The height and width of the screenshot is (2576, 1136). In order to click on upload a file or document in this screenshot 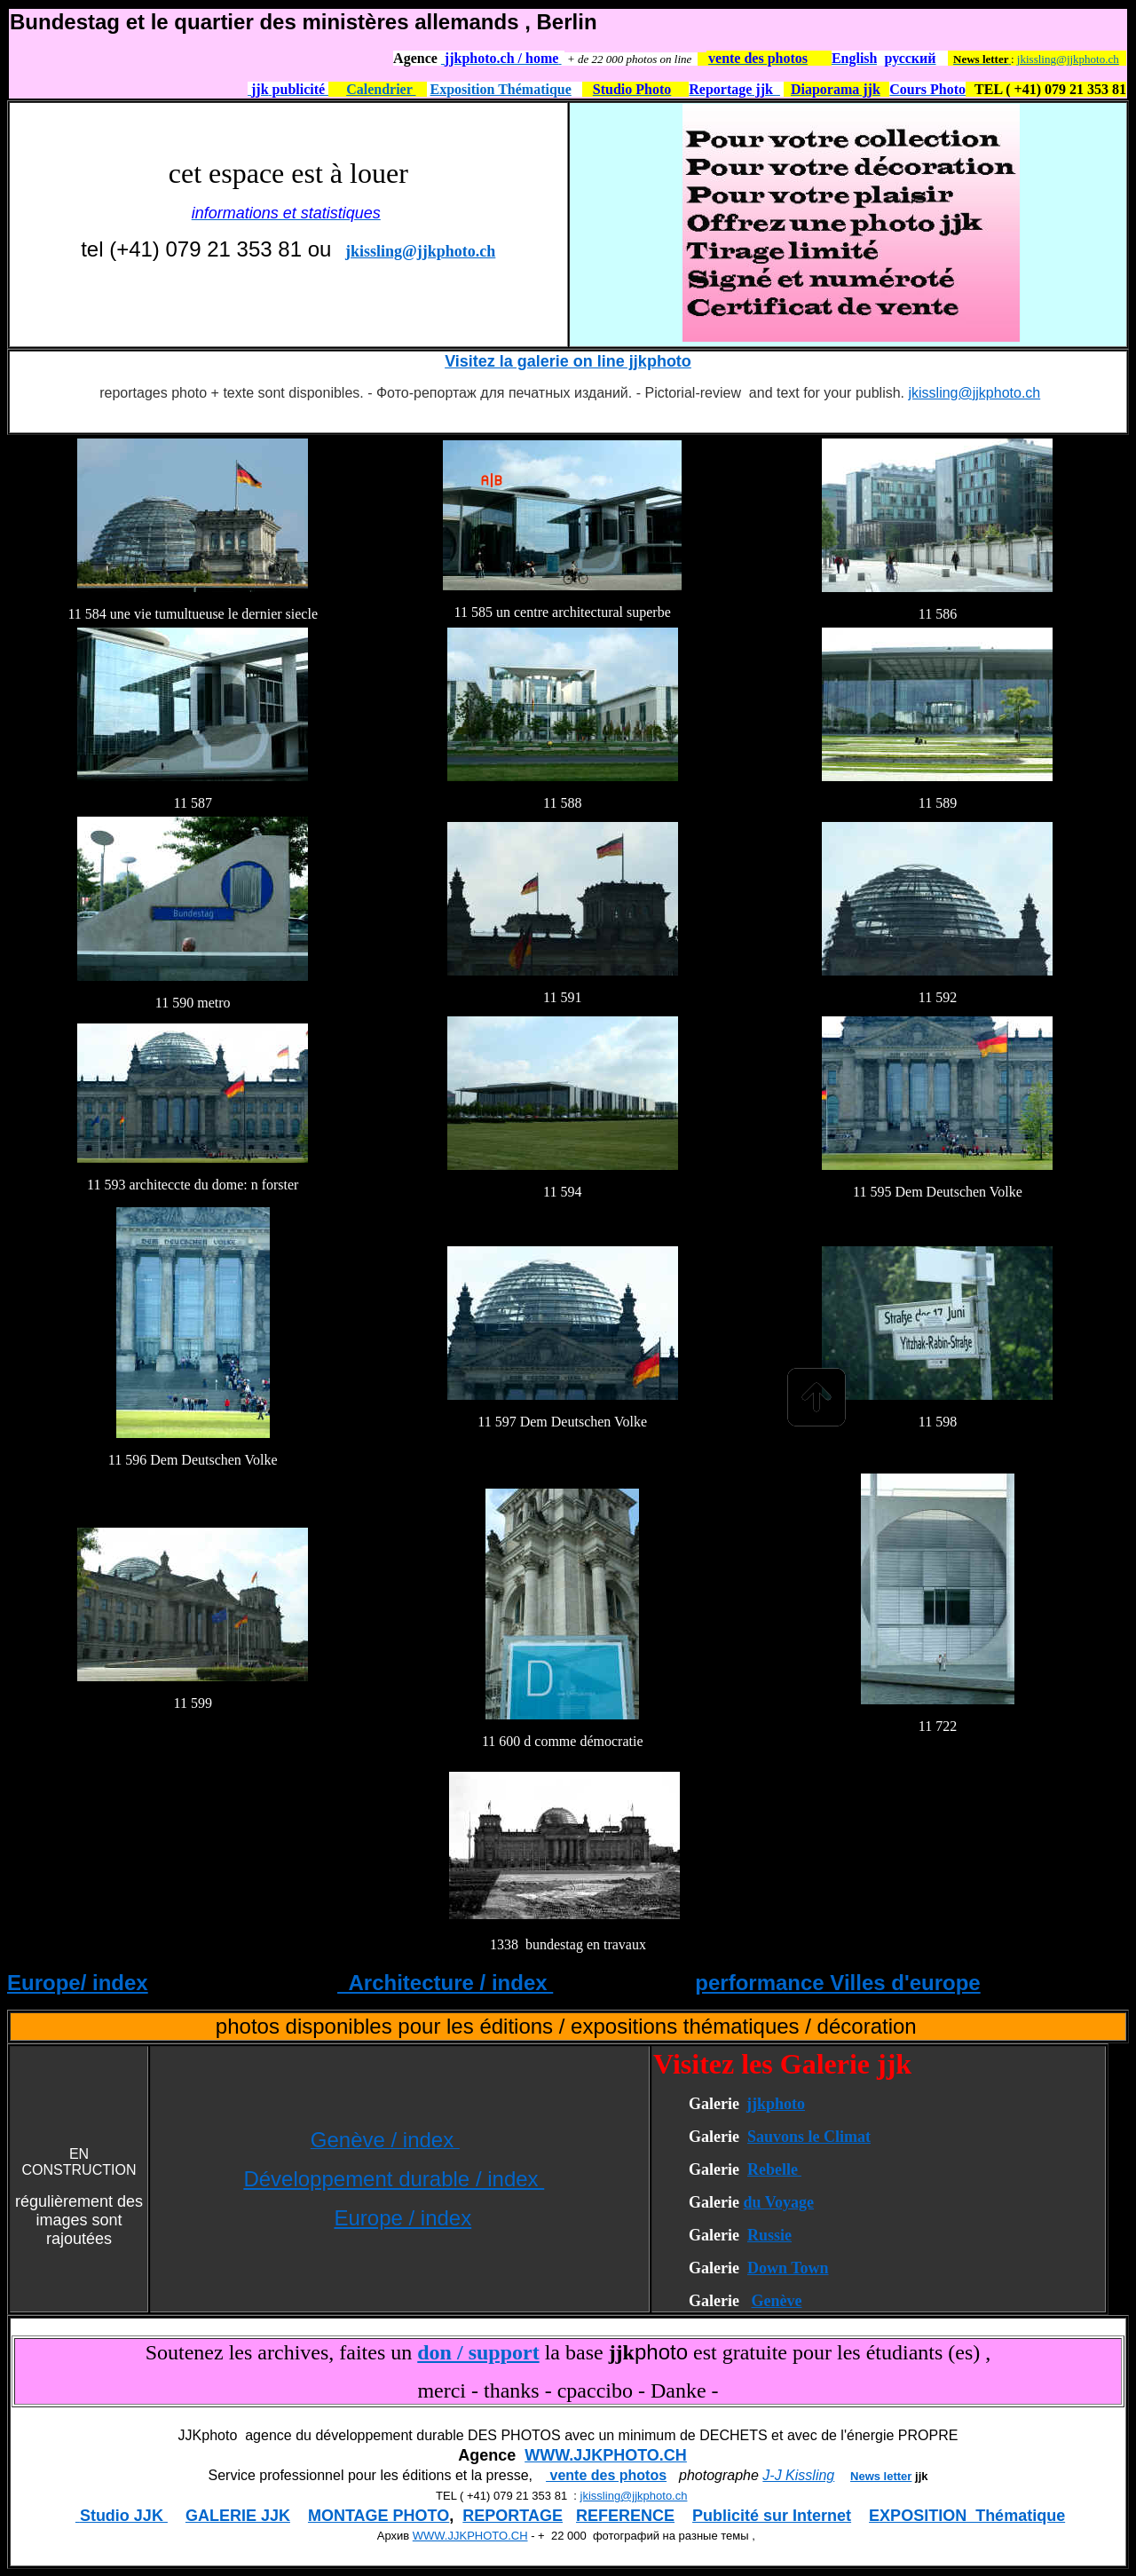, I will do `click(816, 1397)`.